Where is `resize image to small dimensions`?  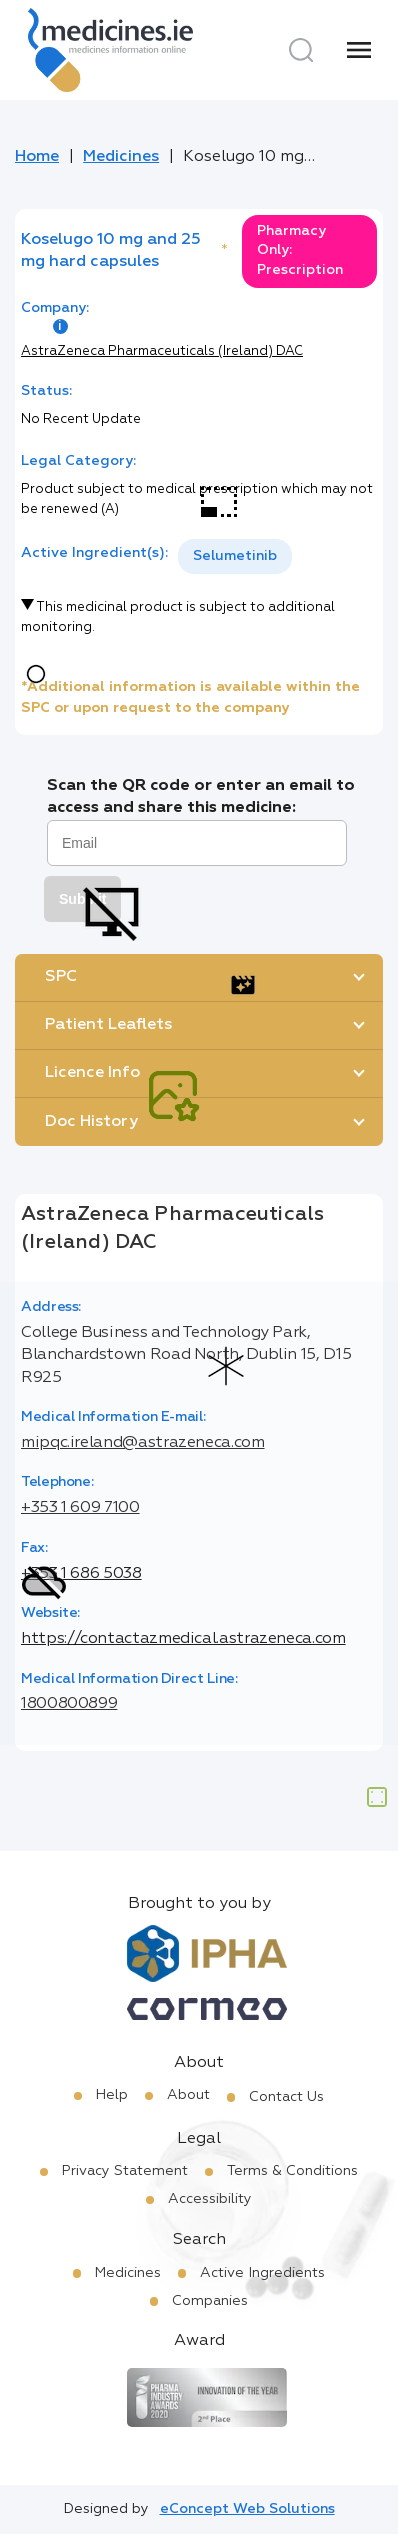
resize image to small dimensions is located at coordinates (219, 502).